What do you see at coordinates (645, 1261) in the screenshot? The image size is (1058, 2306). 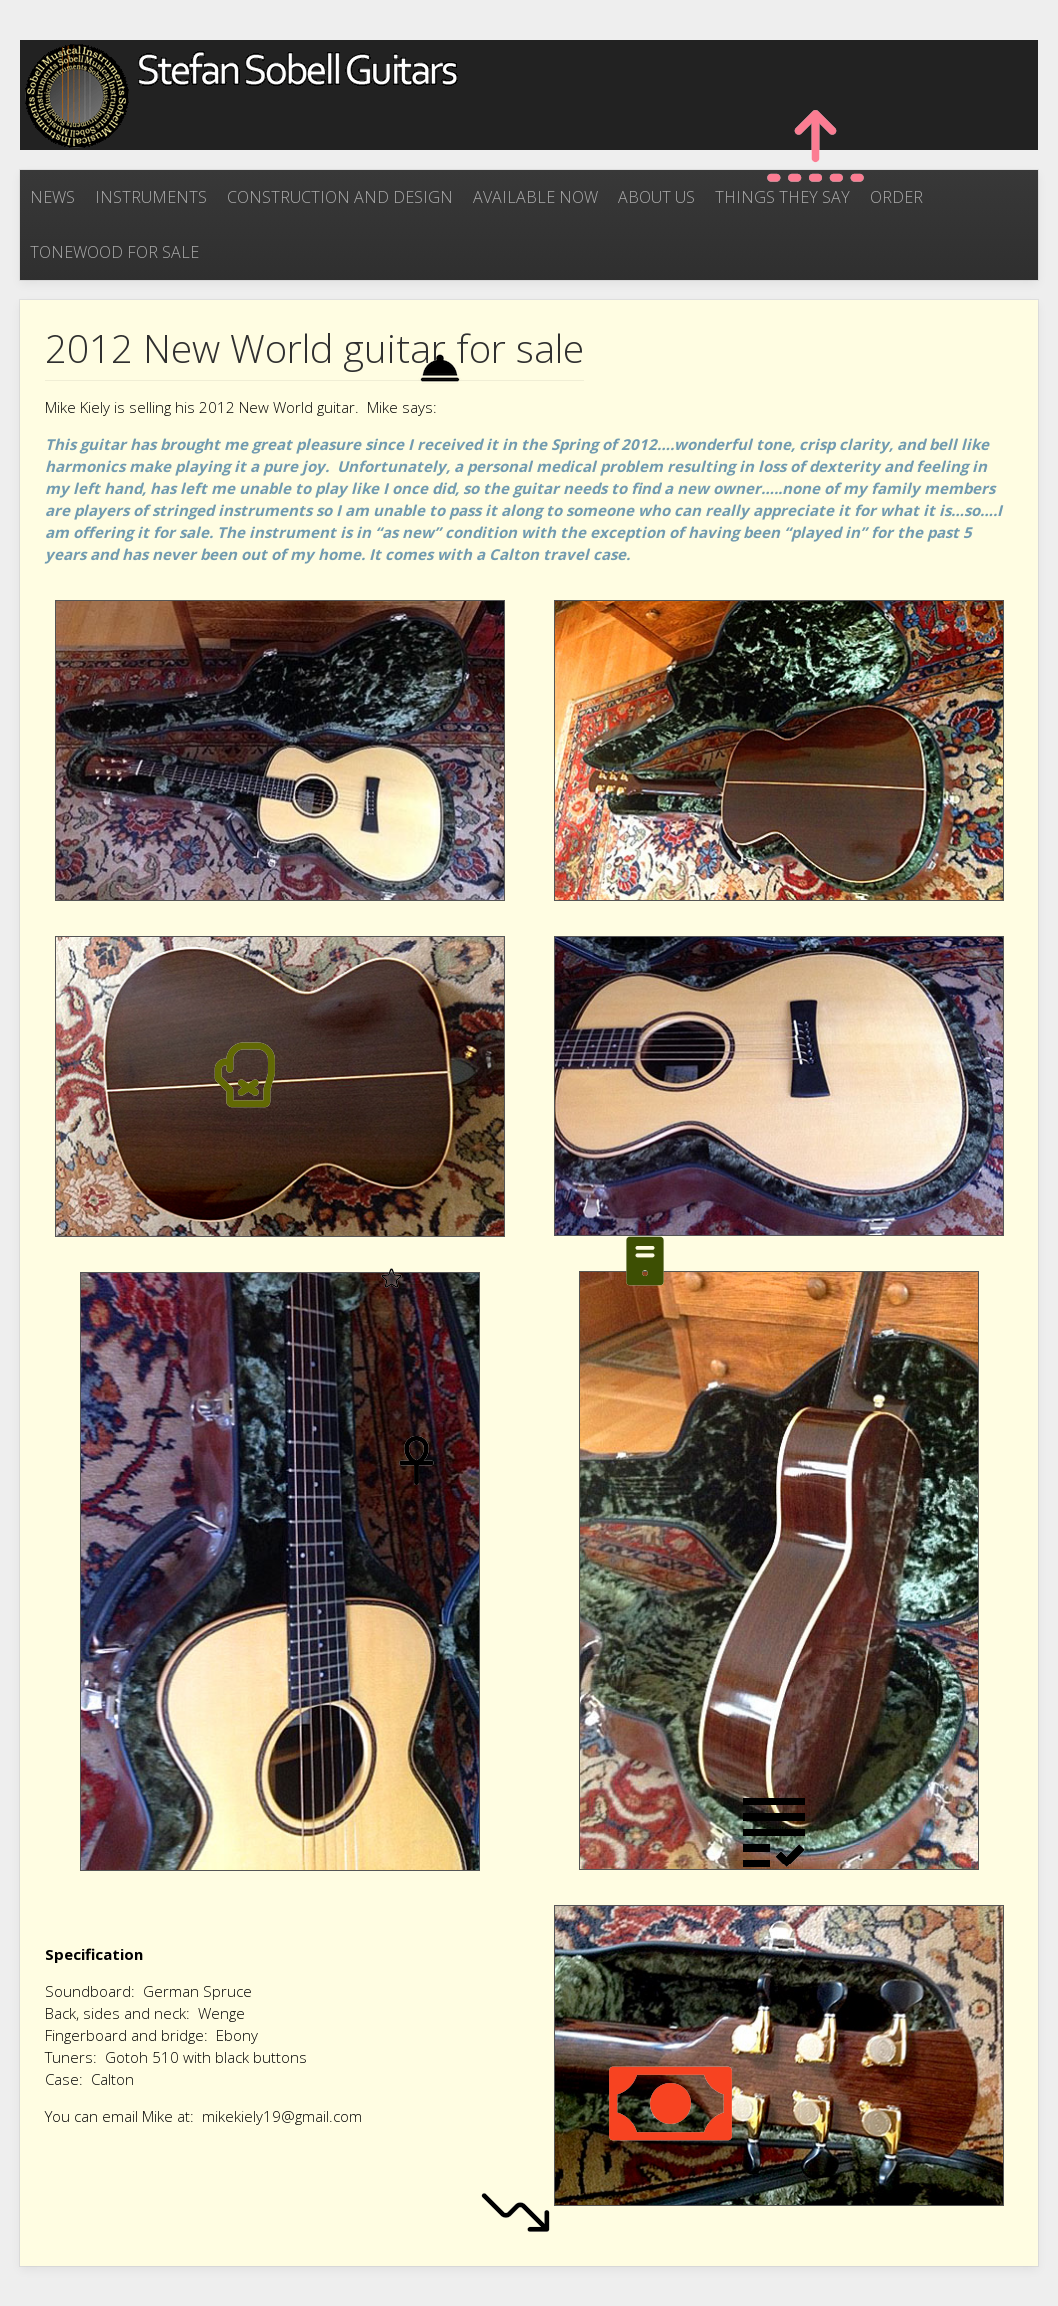 I see `access server or desktop computer settings` at bounding box center [645, 1261].